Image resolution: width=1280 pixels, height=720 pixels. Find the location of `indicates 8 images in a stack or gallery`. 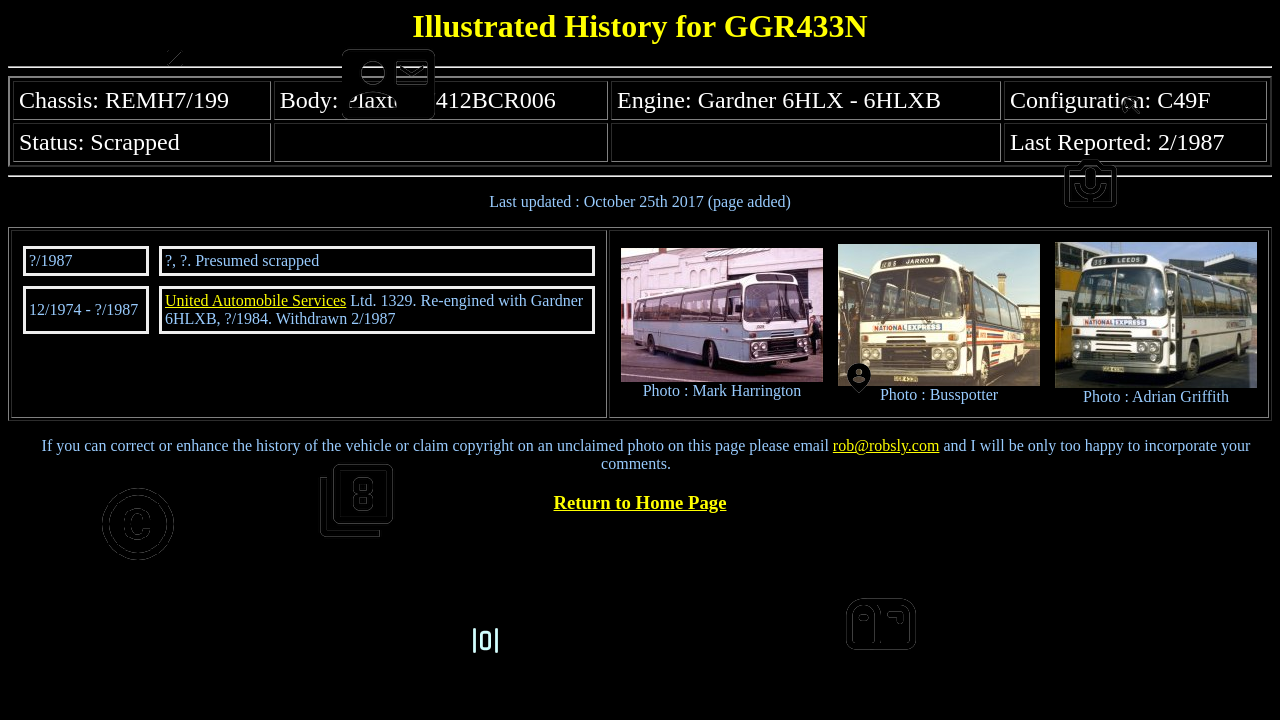

indicates 8 images in a stack or gallery is located at coordinates (356, 500).